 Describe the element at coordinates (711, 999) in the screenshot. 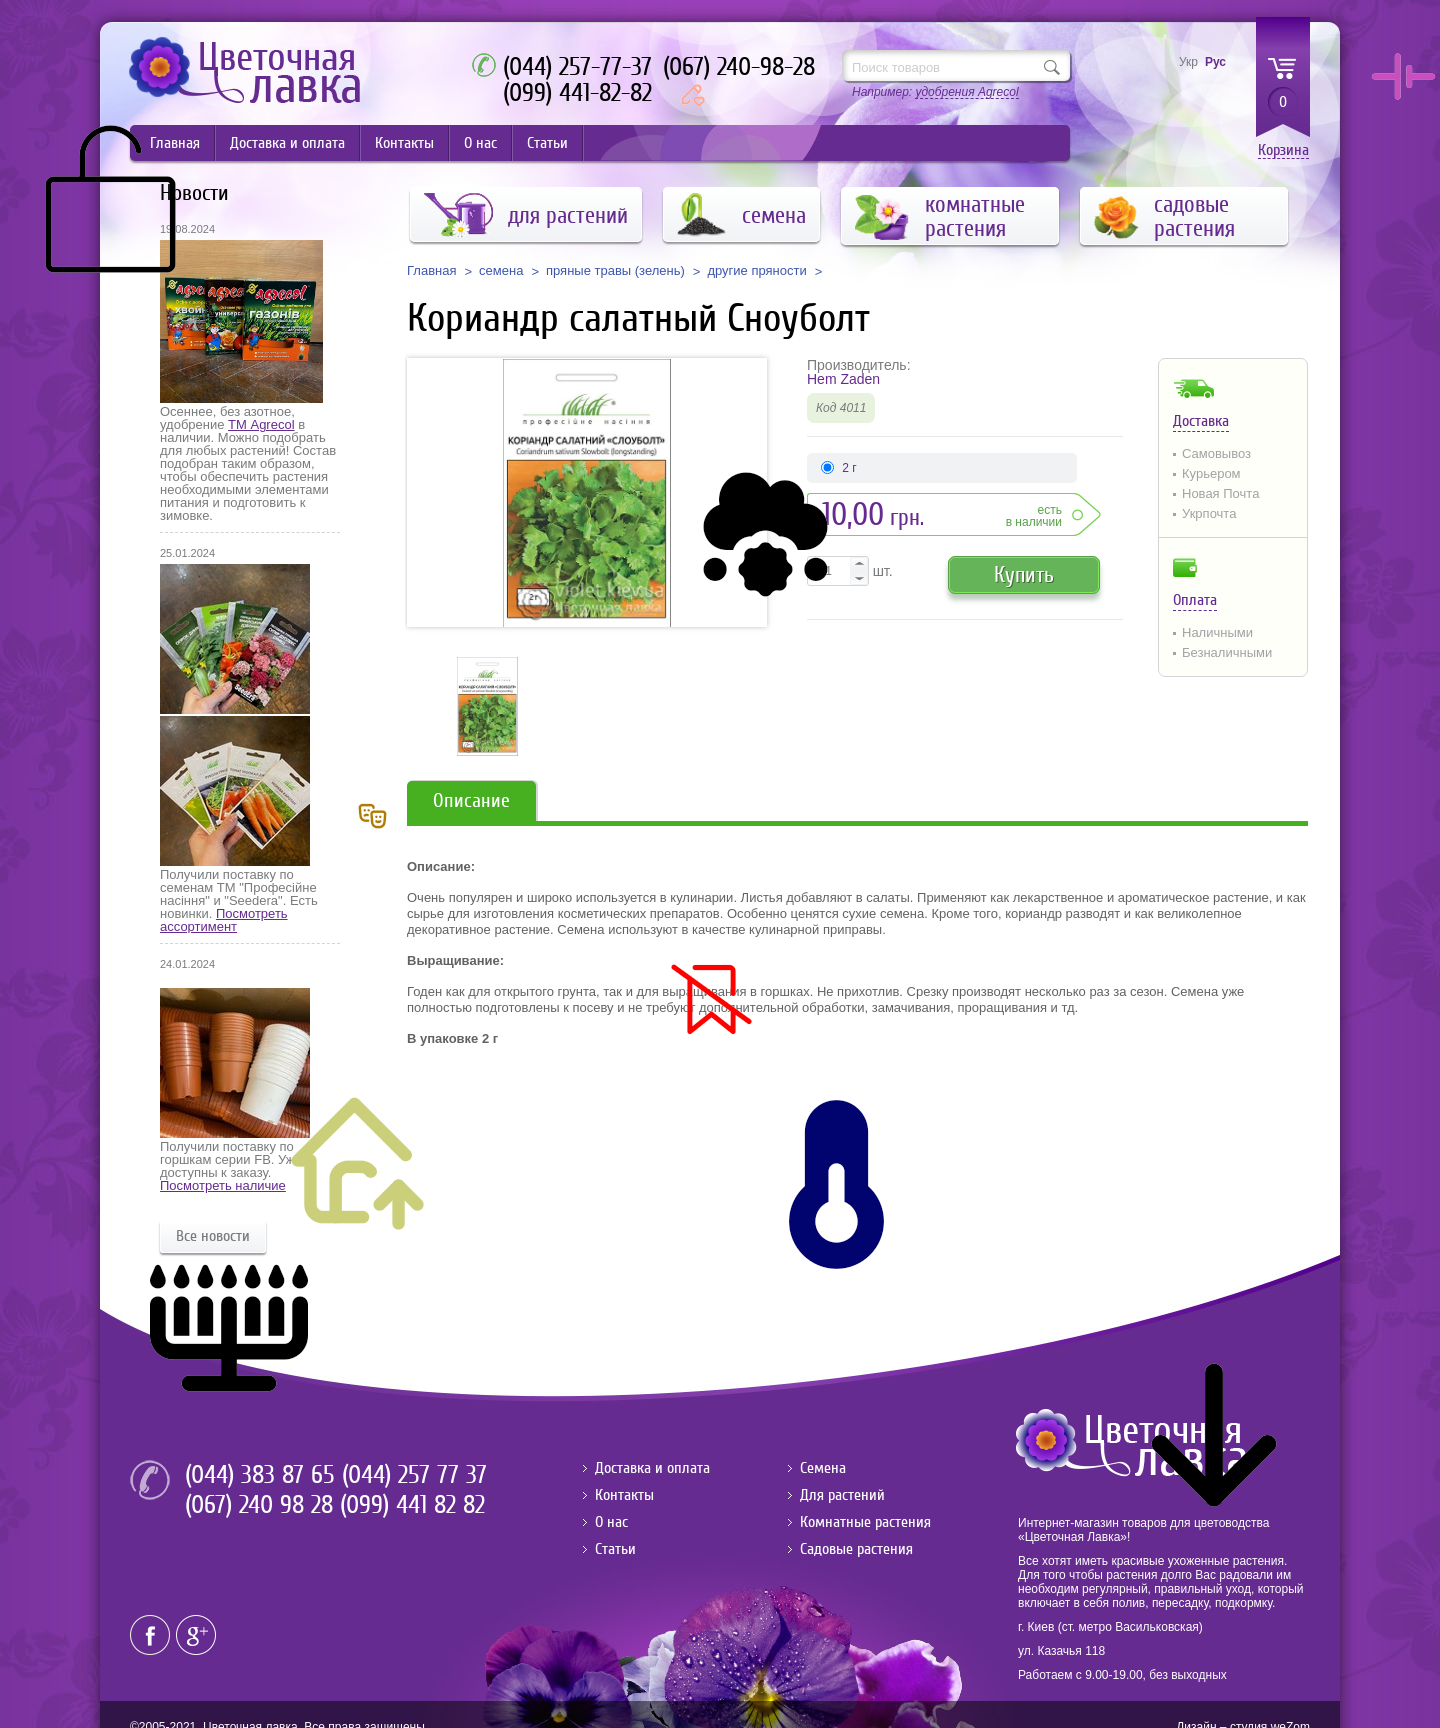

I see `remove bookmark from saved items` at that location.